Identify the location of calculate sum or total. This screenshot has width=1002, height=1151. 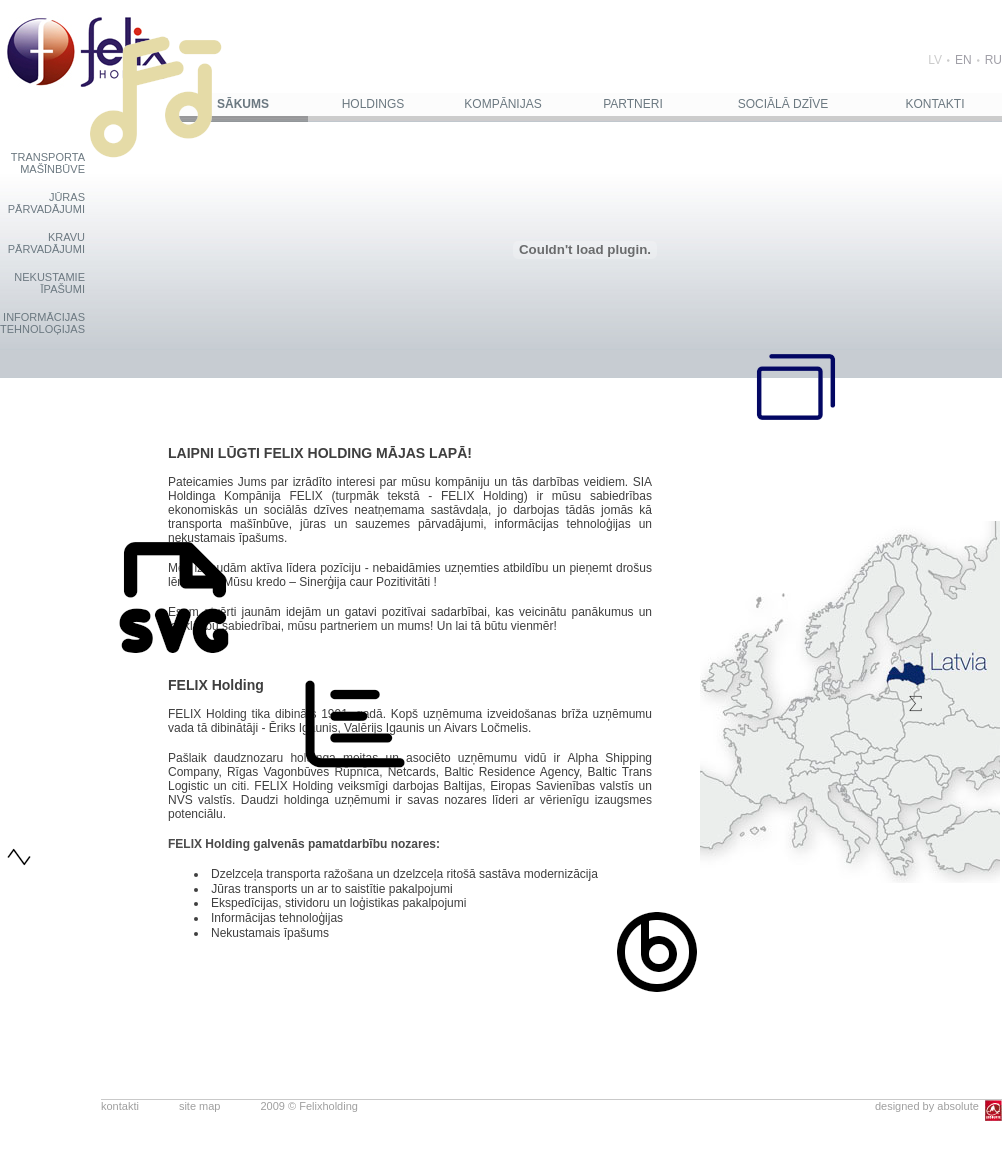
(915, 703).